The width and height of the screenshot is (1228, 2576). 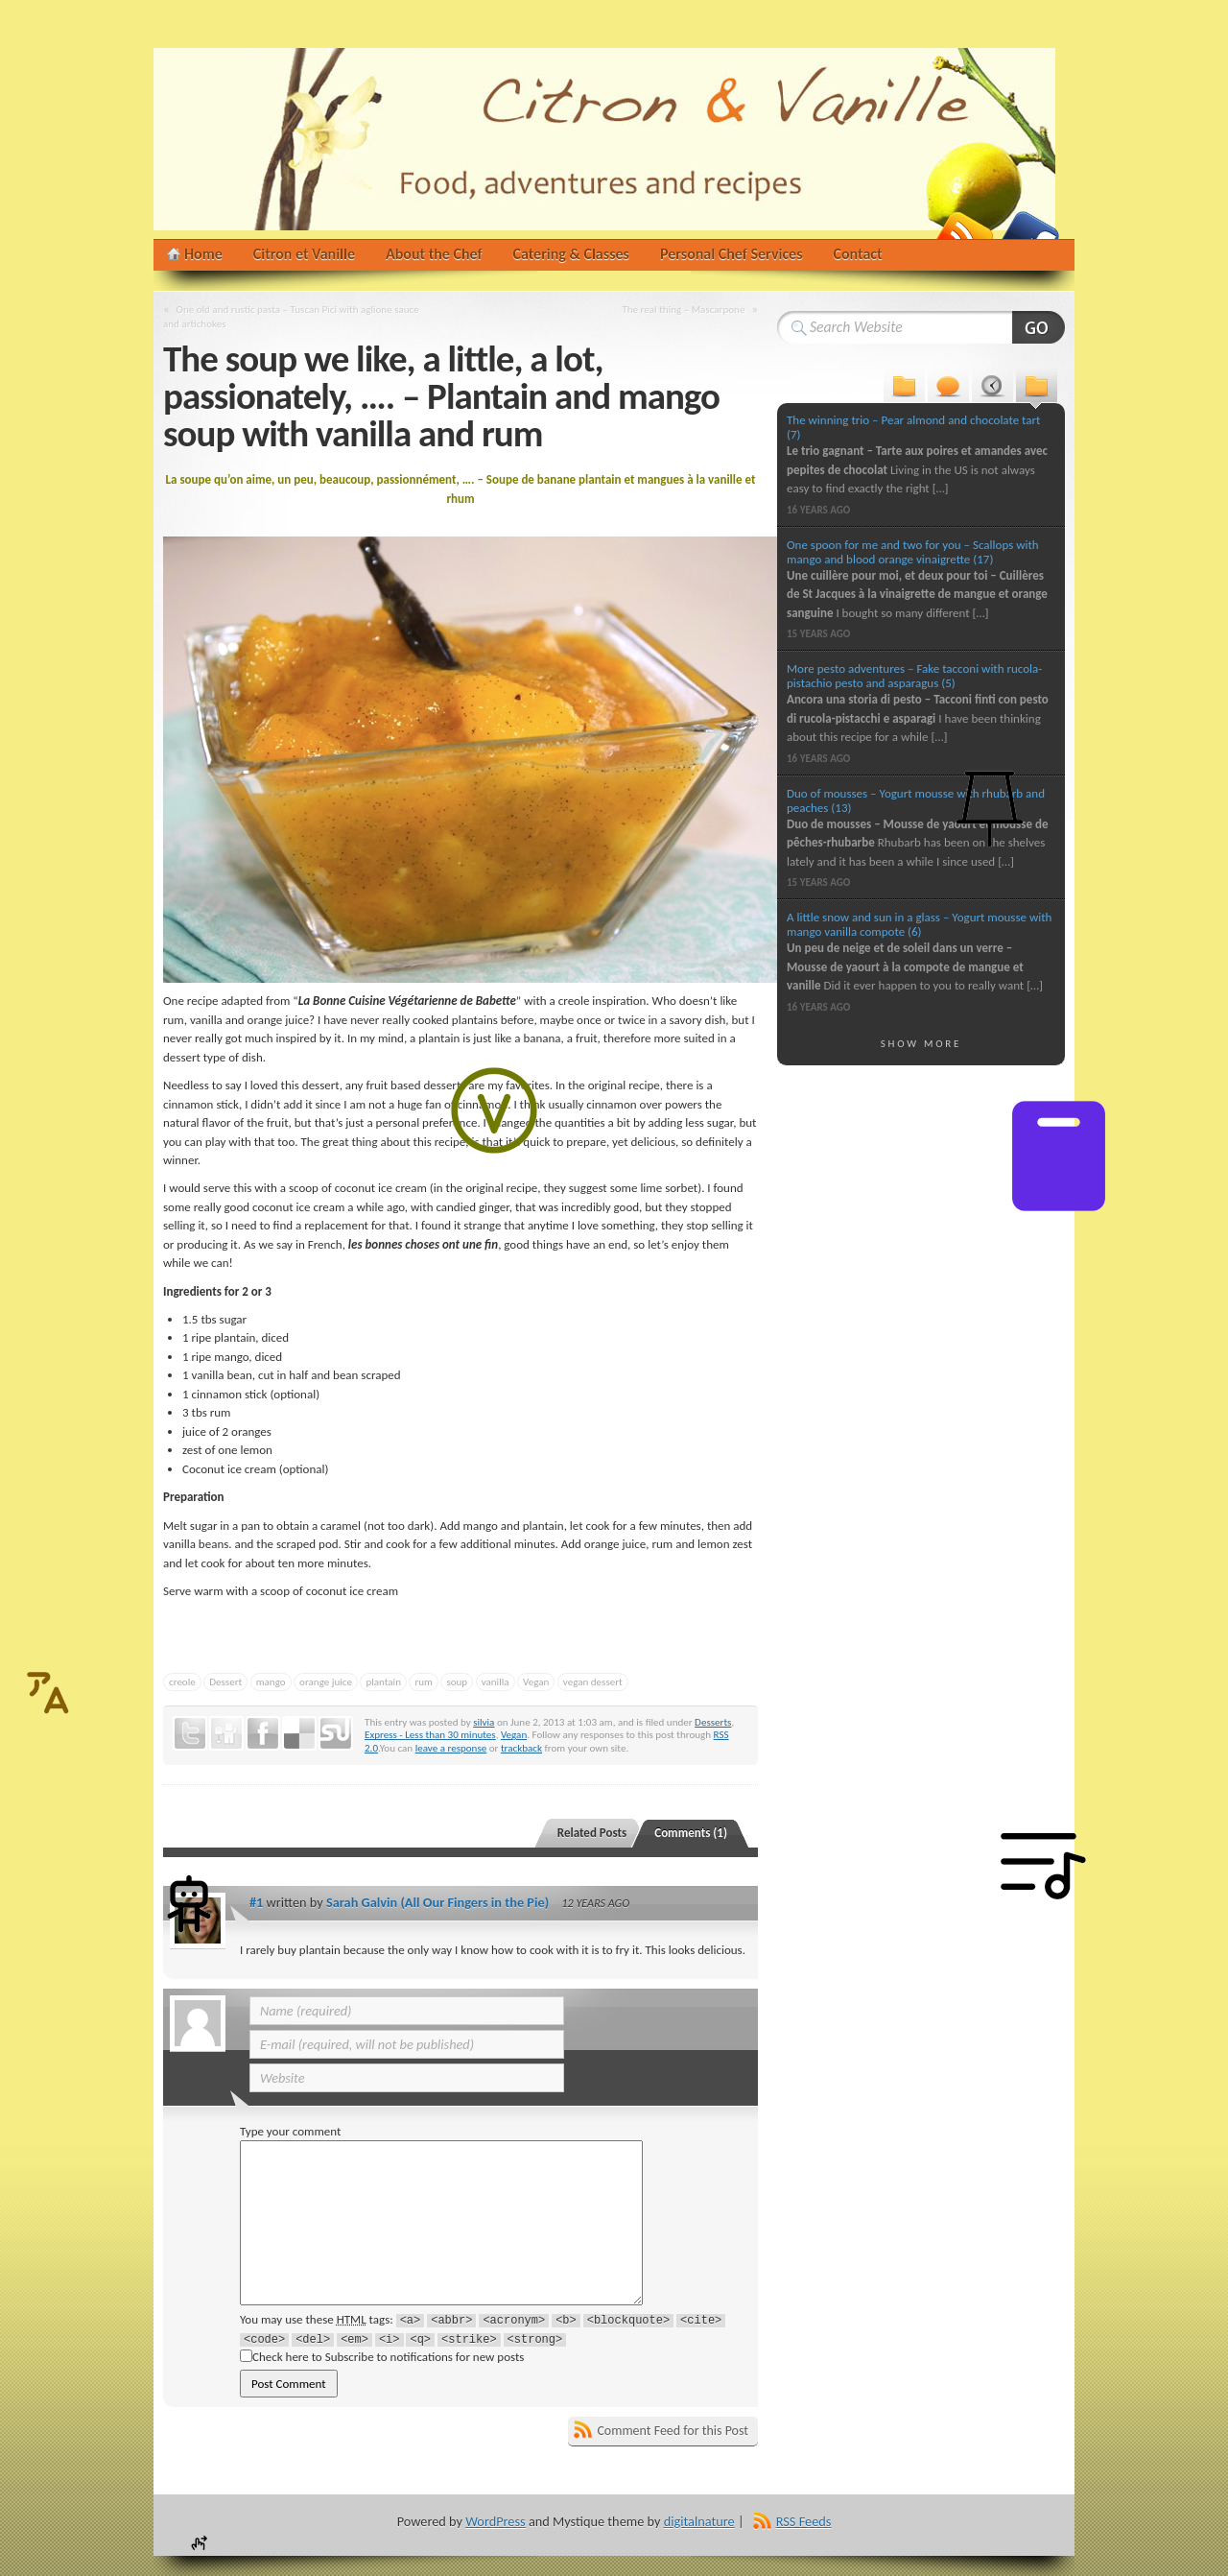 What do you see at coordinates (46, 1691) in the screenshot?
I see `switch to Japanese katakana input` at bounding box center [46, 1691].